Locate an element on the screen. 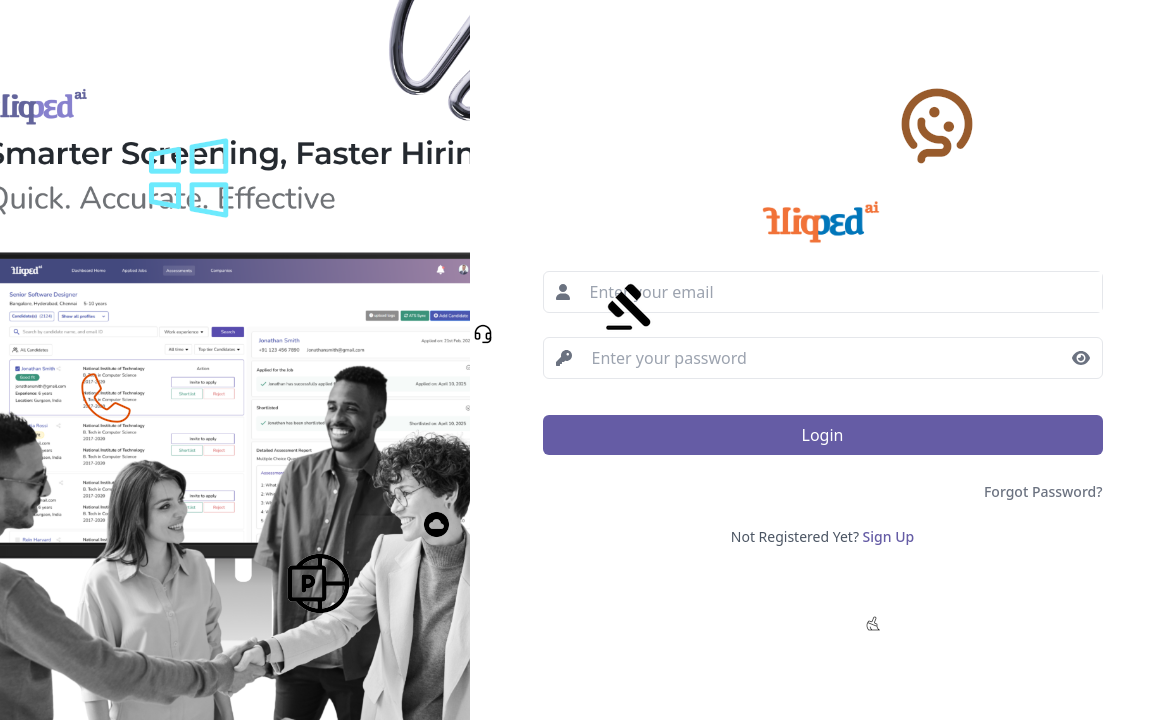 The width and height of the screenshot is (1175, 720). clear or clean up data is located at coordinates (873, 624).